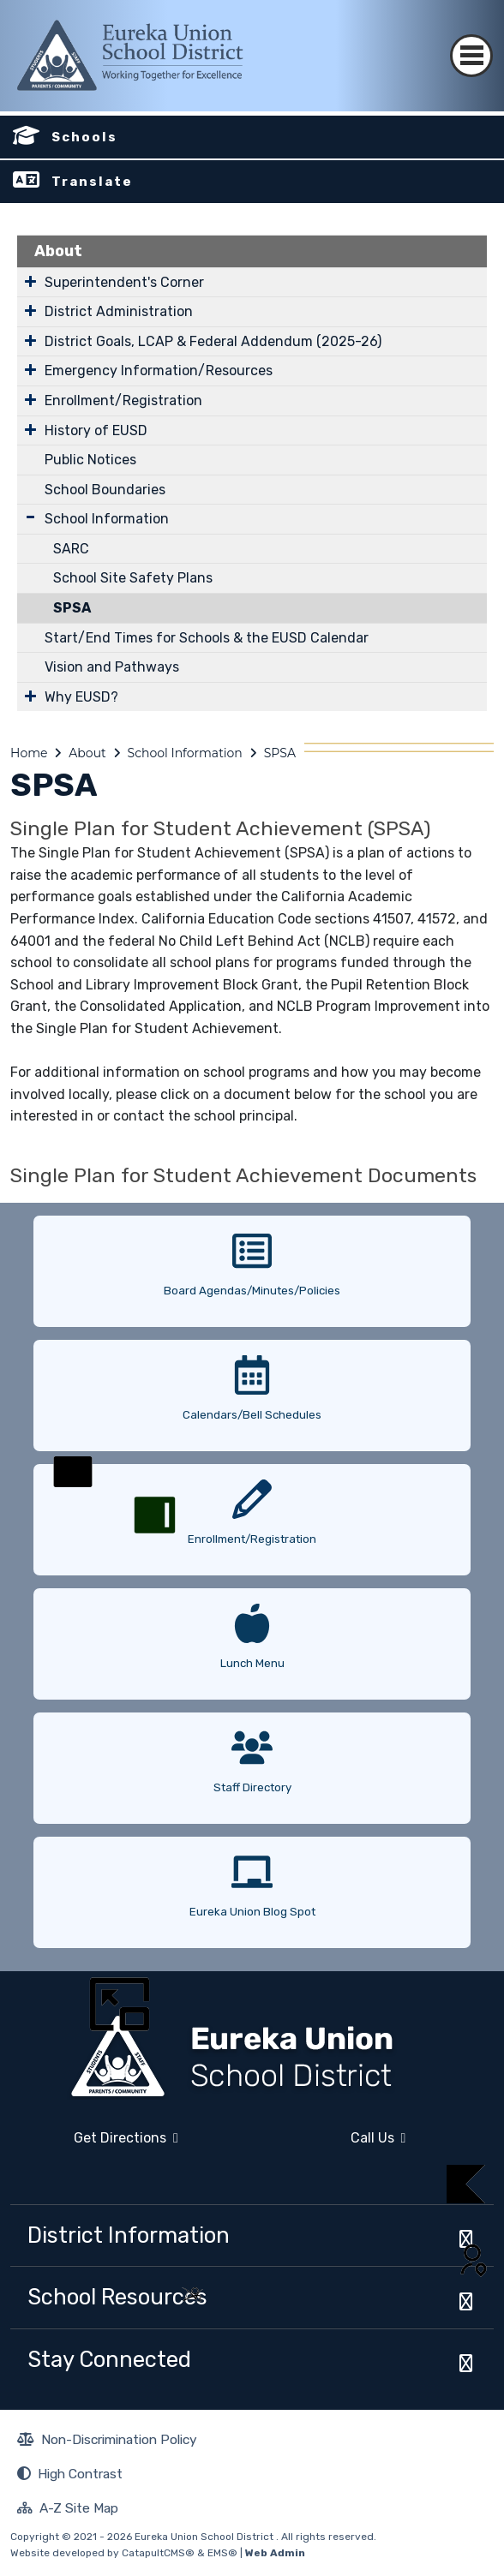  I want to click on view user's current location, so click(472, 2260).